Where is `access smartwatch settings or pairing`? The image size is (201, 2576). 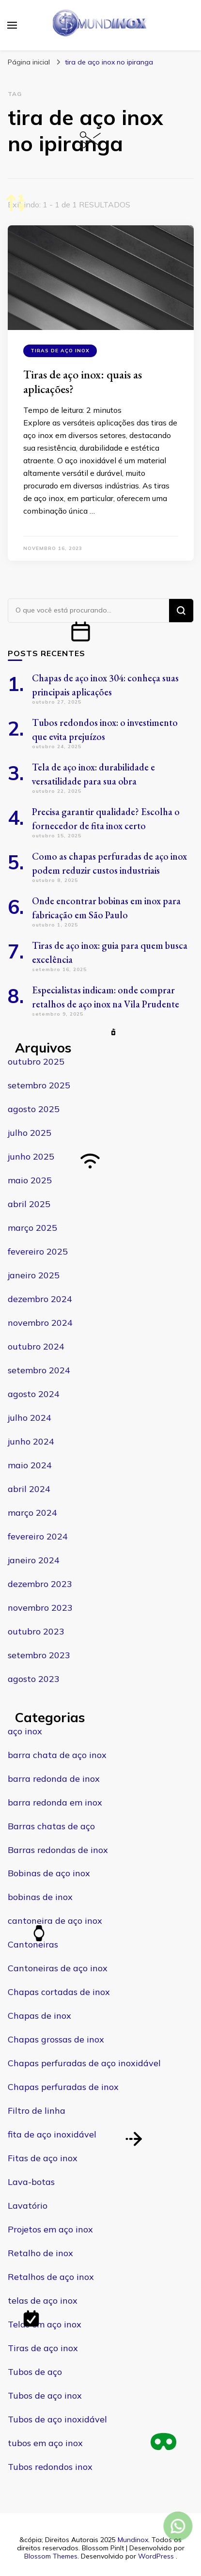 access smartwatch settings or pairing is located at coordinates (39, 1933).